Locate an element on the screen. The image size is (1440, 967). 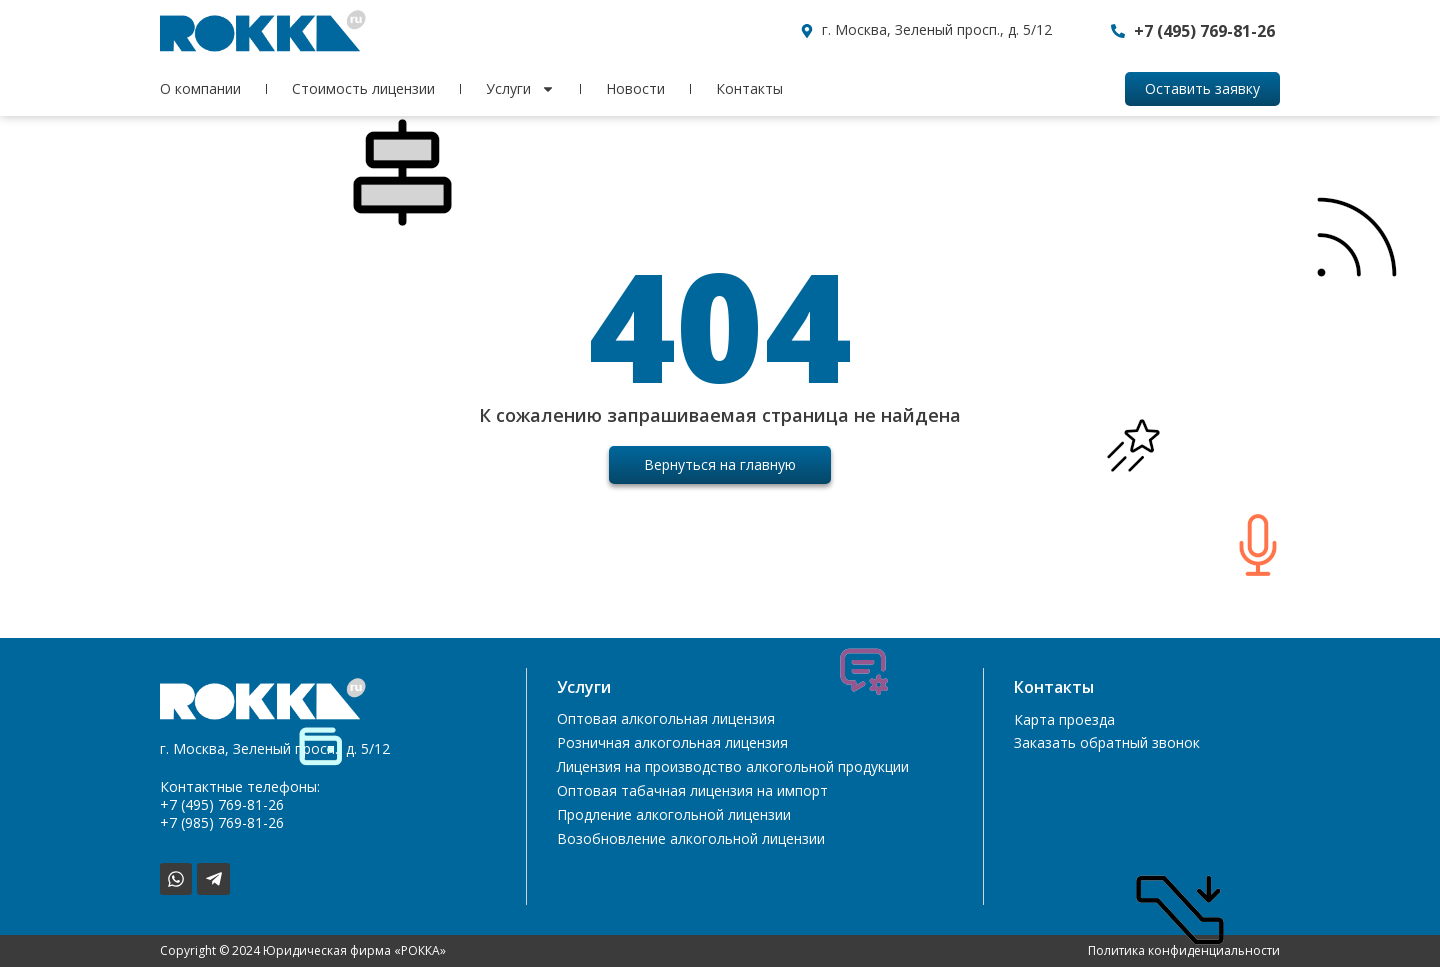
align objects to horizontal center is located at coordinates (402, 172).